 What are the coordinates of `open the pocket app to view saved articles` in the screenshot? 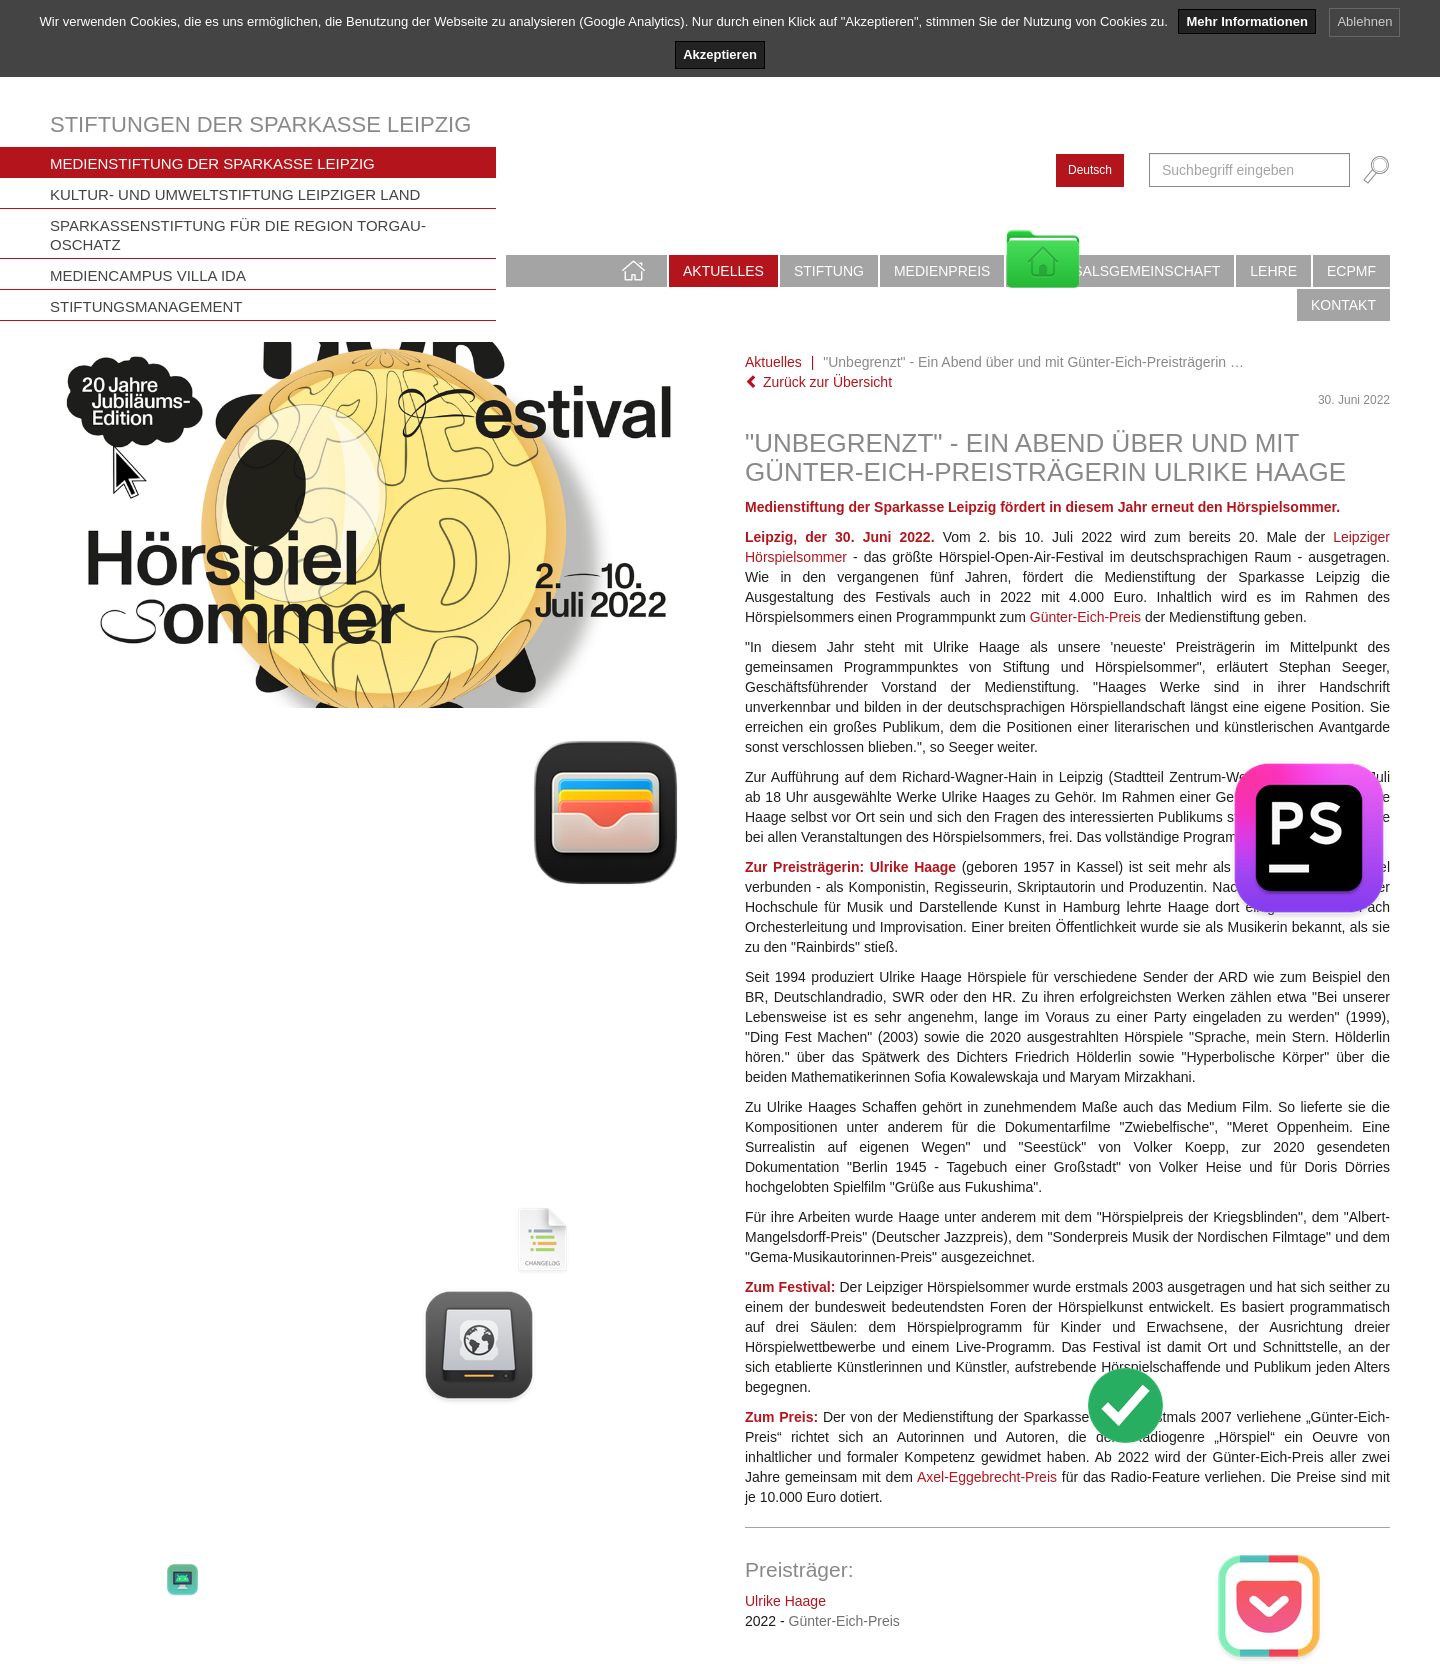 It's located at (1269, 1606).